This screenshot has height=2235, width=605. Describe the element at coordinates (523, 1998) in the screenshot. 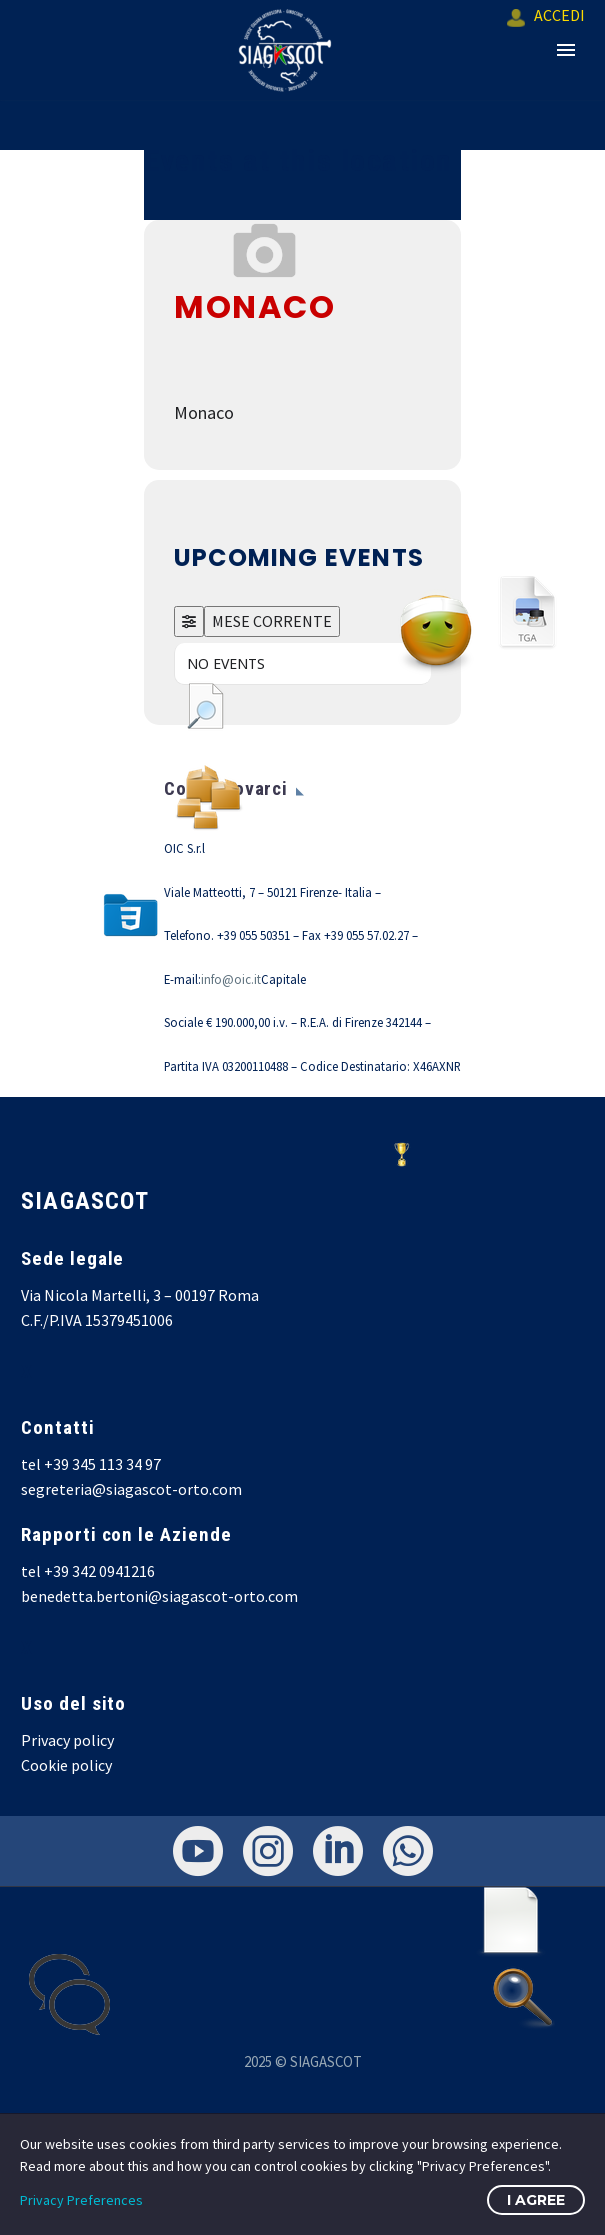

I see `search your system or files` at that location.